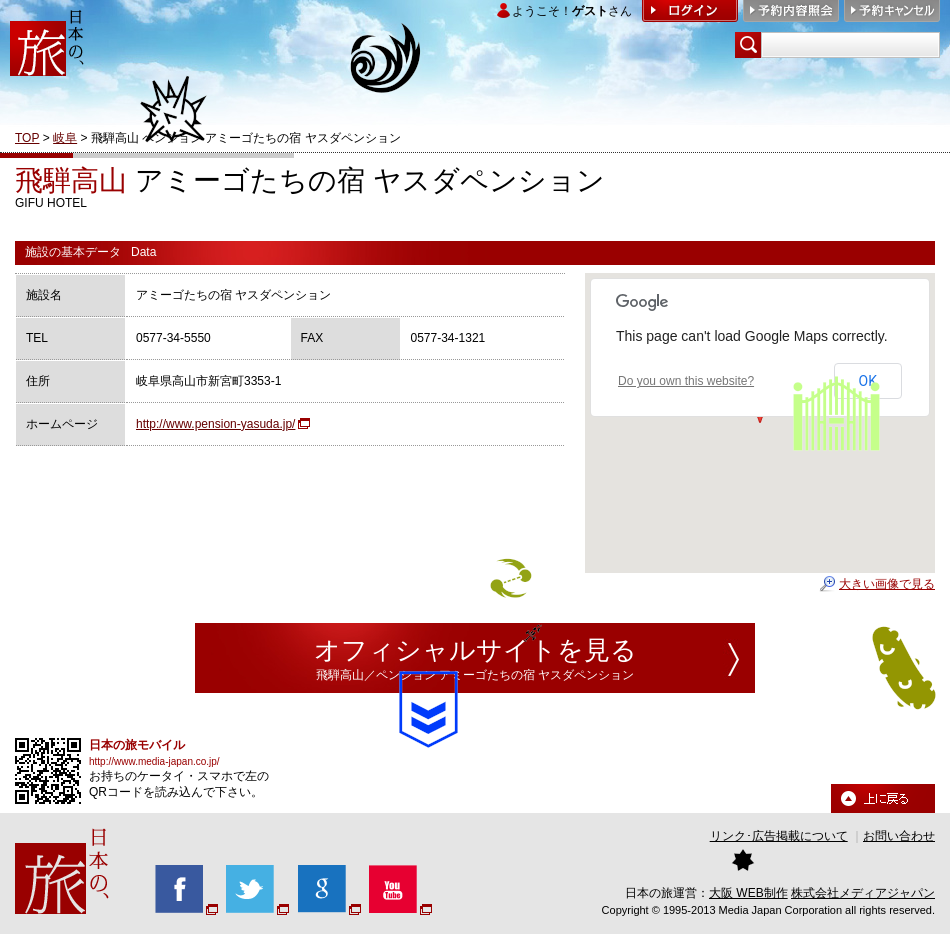  Describe the element at coordinates (511, 579) in the screenshot. I see `select bolas as your weapon or tool` at that location.